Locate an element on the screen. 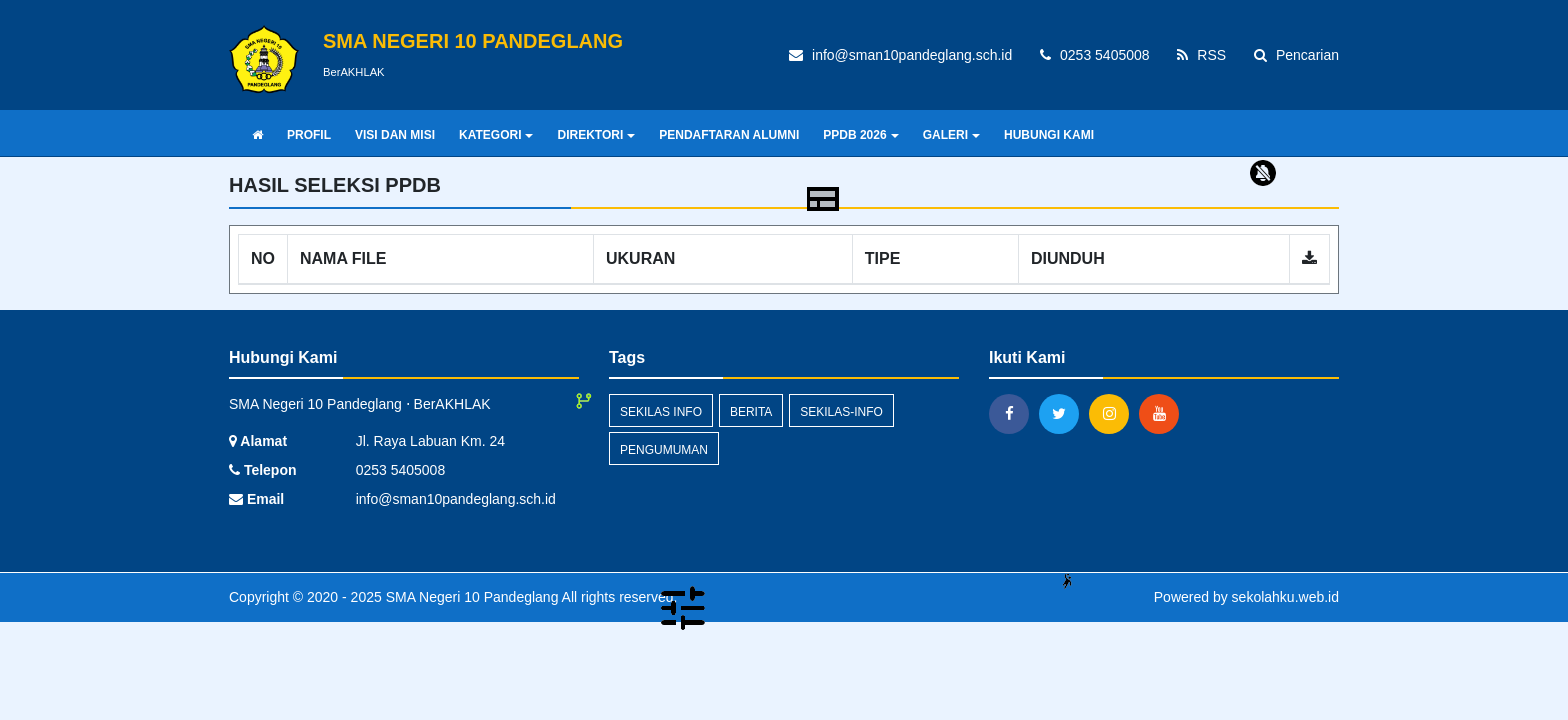  switch to compact view layout is located at coordinates (822, 199).